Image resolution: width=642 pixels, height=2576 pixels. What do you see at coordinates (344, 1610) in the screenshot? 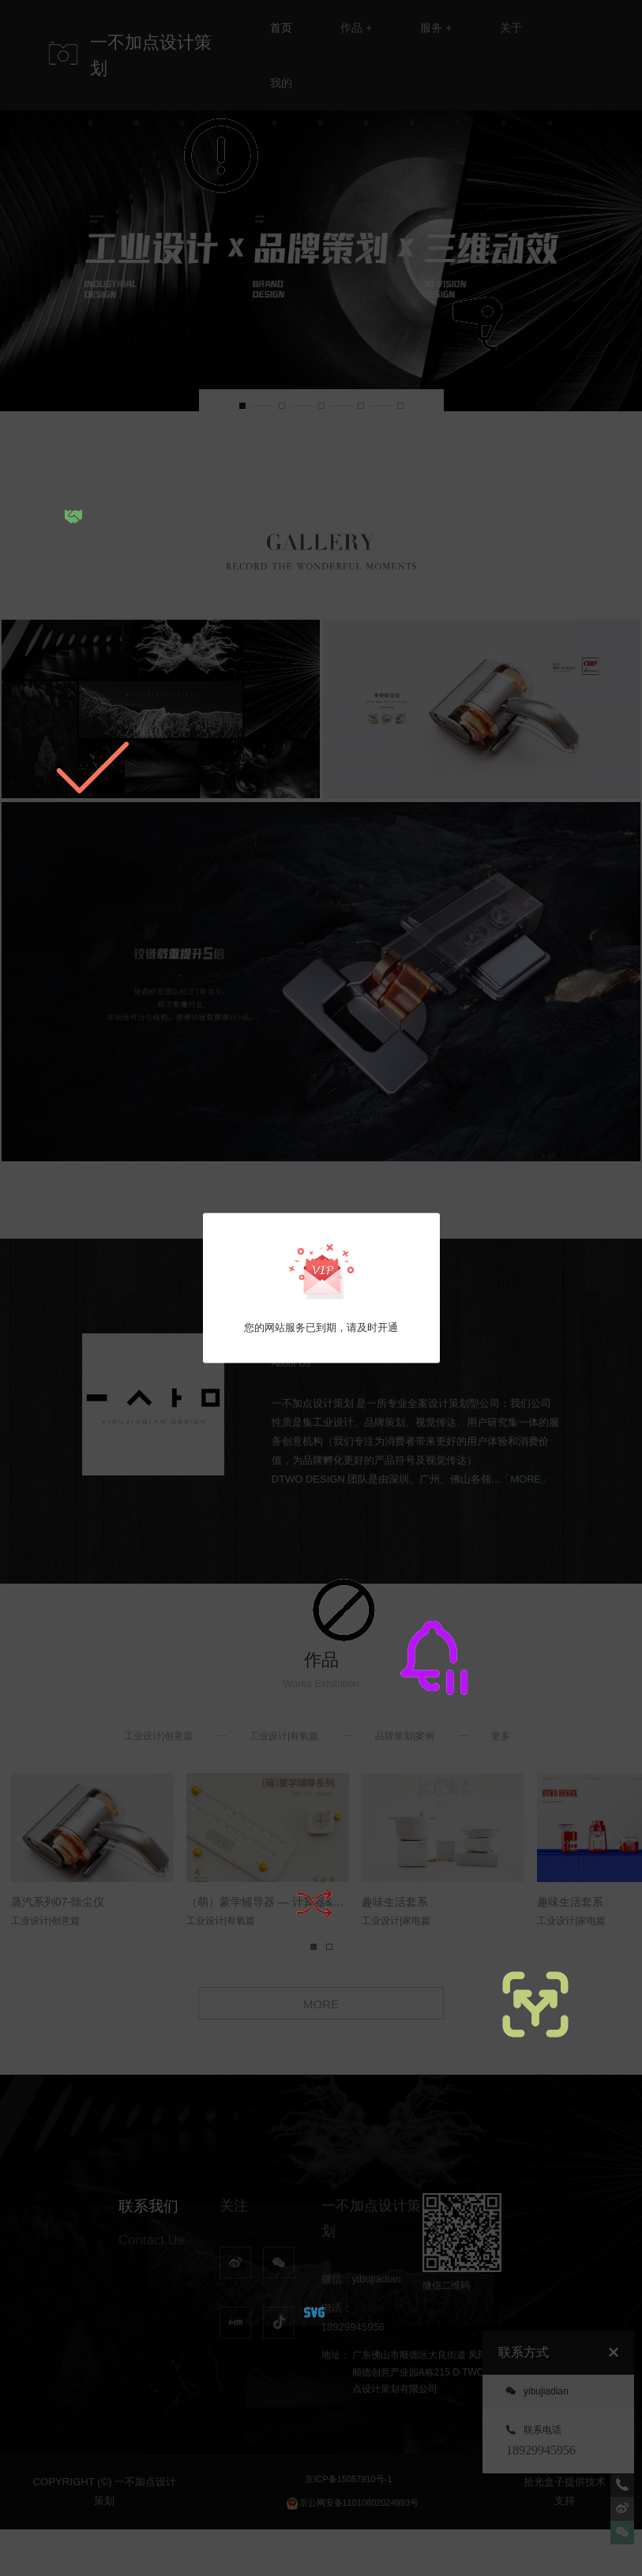
I see `indicates a blocked or prohibited action` at bounding box center [344, 1610].